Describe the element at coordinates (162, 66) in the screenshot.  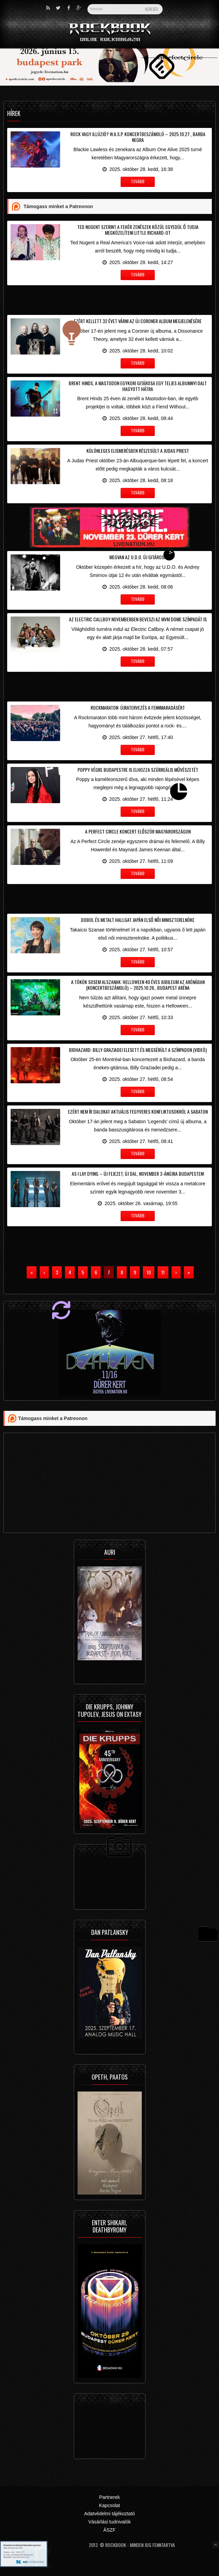
I see `open feedly app` at that location.